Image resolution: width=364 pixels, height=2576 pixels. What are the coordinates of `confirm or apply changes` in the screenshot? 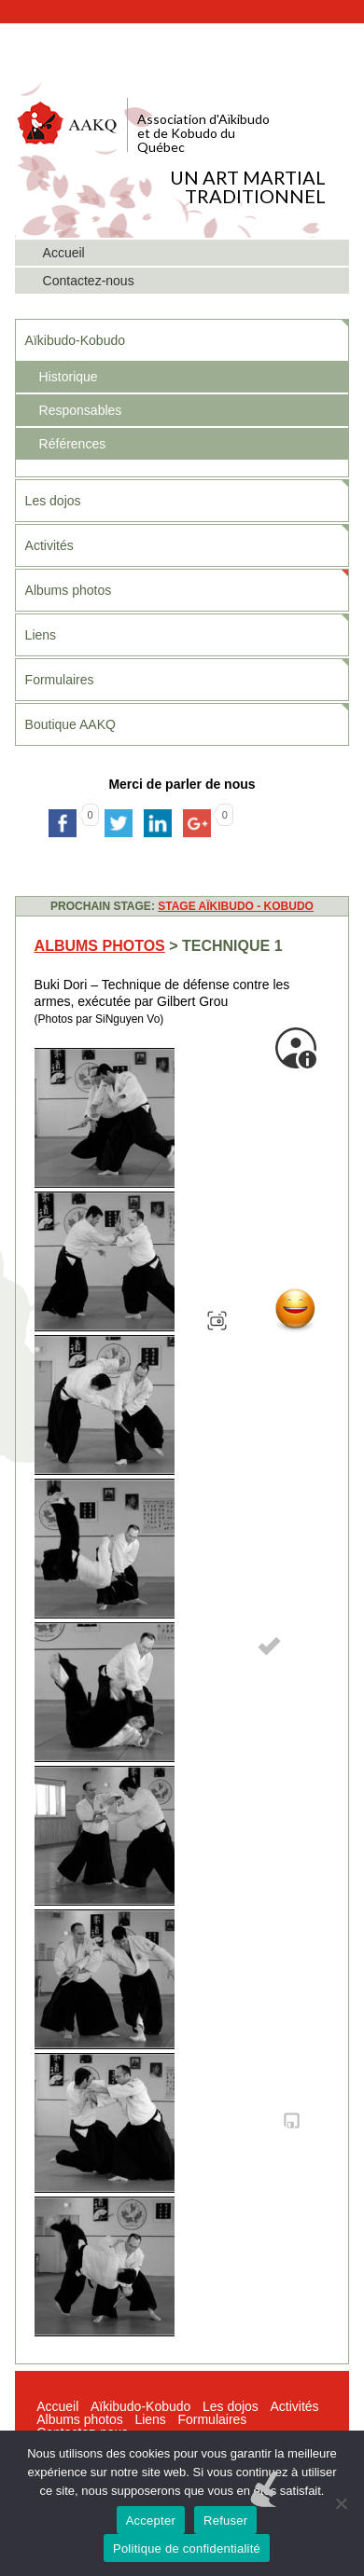 It's located at (268, 1645).